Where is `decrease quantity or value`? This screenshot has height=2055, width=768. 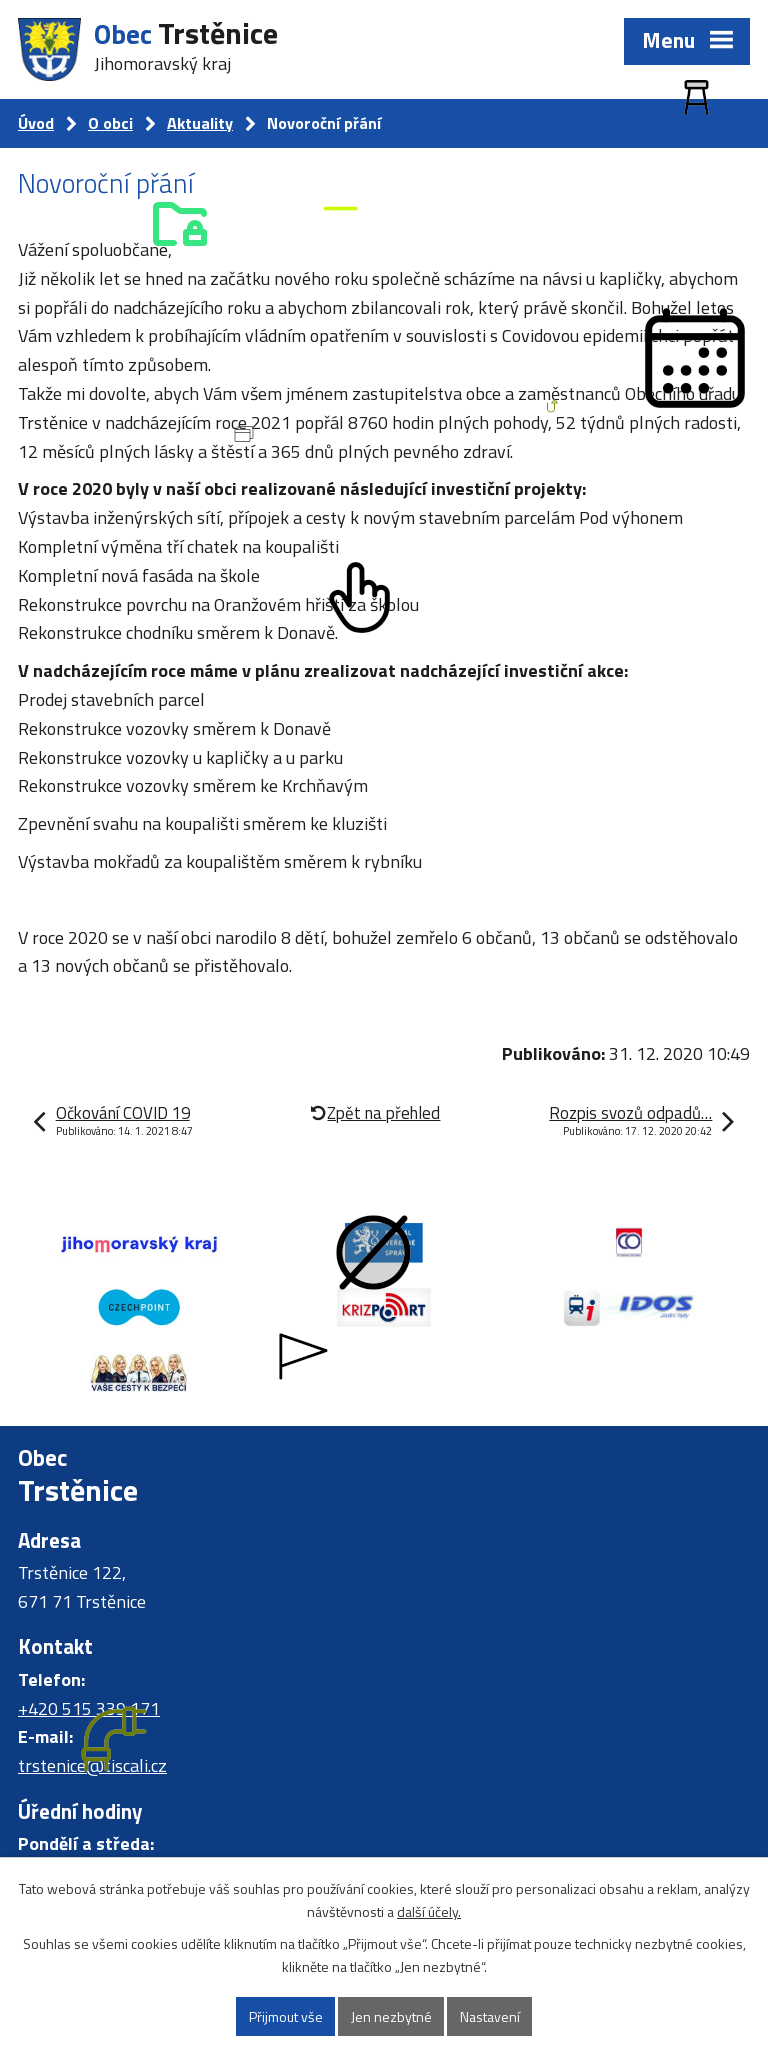 decrease quantity or value is located at coordinates (340, 208).